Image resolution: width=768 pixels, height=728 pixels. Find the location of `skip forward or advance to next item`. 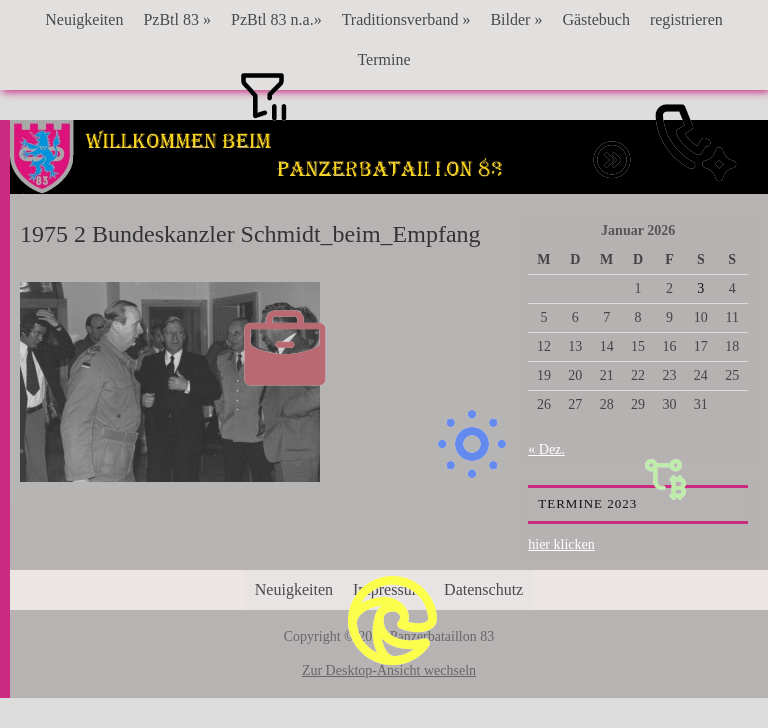

skip forward or advance to next item is located at coordinates (612, 160).